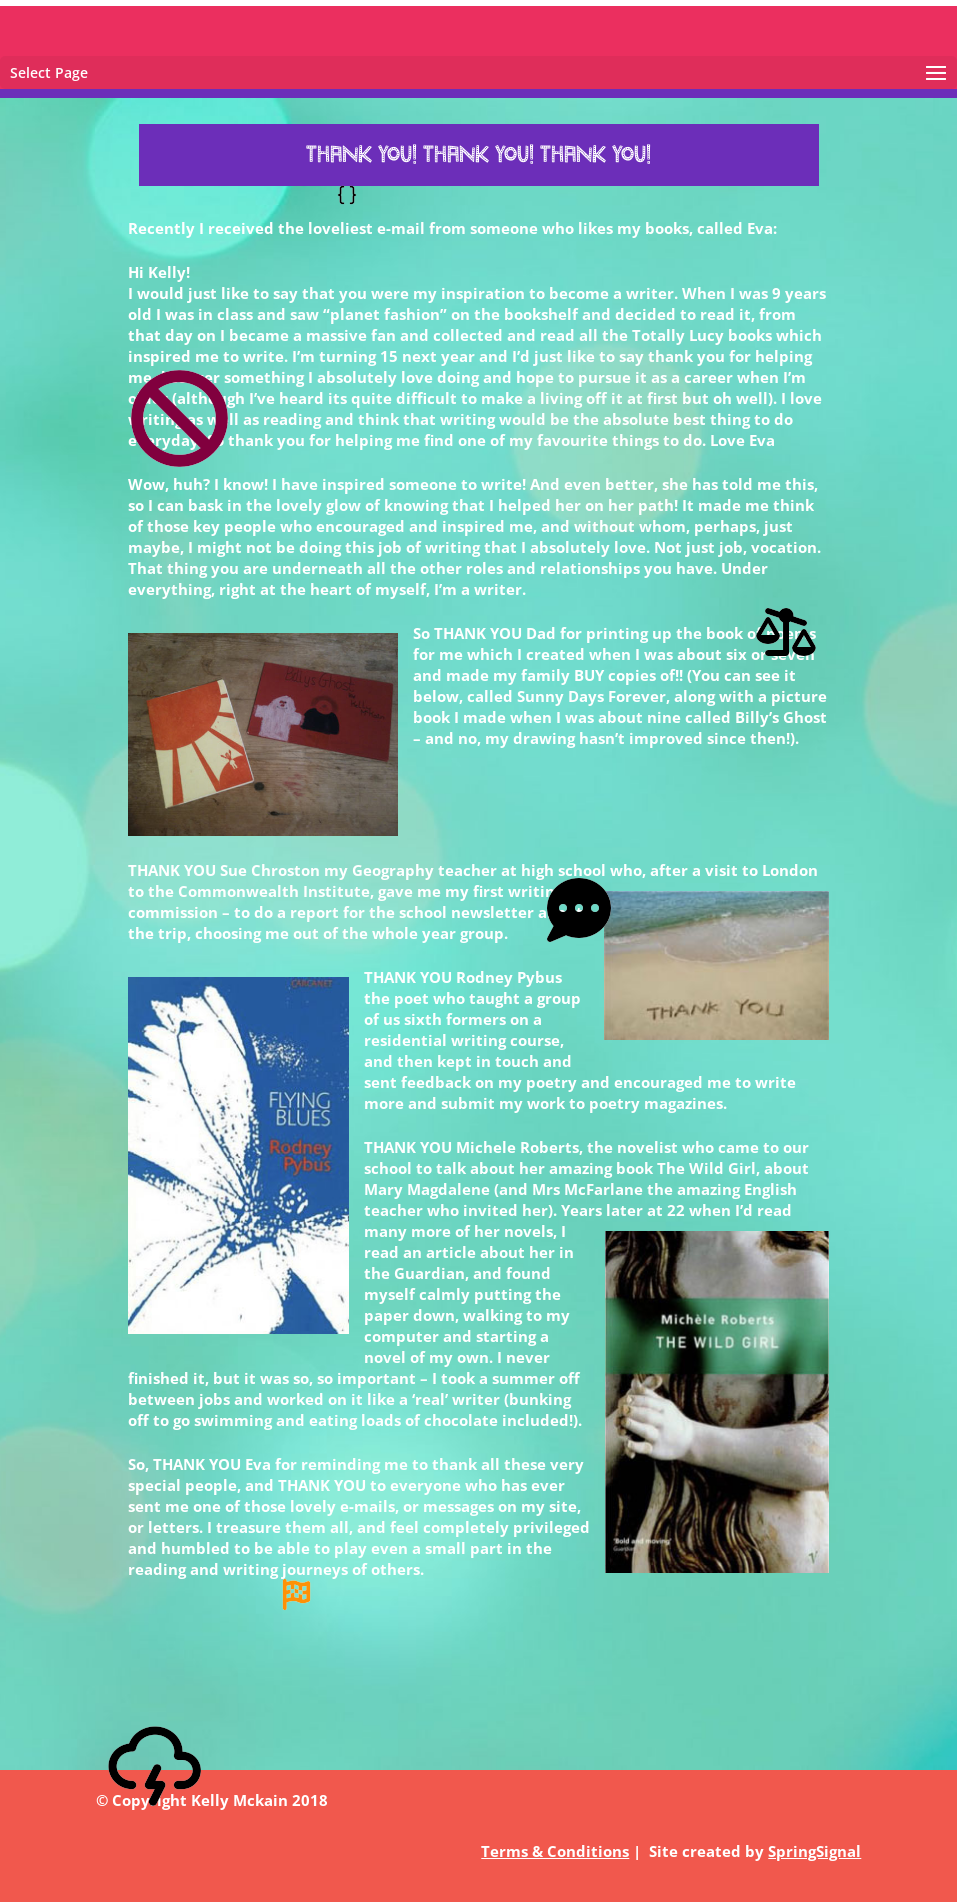 Image resolution: width=957 pixels, height=1902 pixels. Describe the element at coordinates (786, 632) in the screenshot. I see `indicates an unequal comparison or imbalance` at that location.